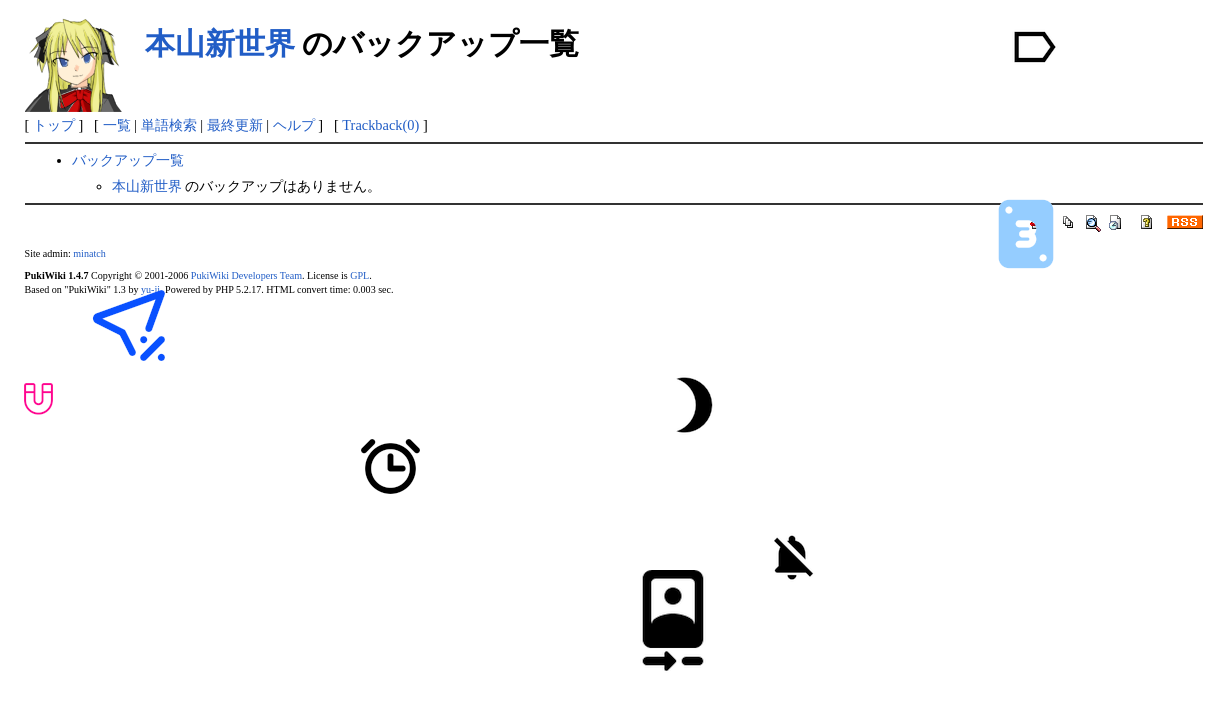 The image size is (1228, 720). I want to click on set or manage alarms, so click(390, 466).